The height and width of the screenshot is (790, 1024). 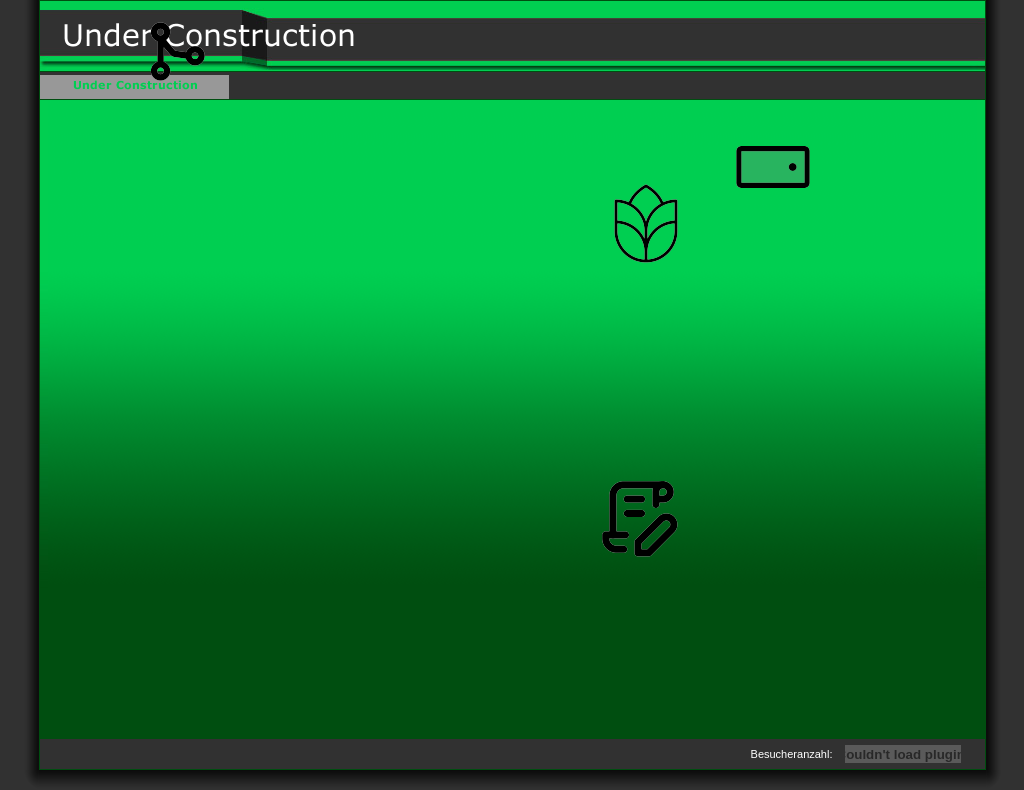 What do you see at coordinates (646, 225) in the screenshot?
I see `indicates grain or wheat content in food items` at bounding box center [646, 225].